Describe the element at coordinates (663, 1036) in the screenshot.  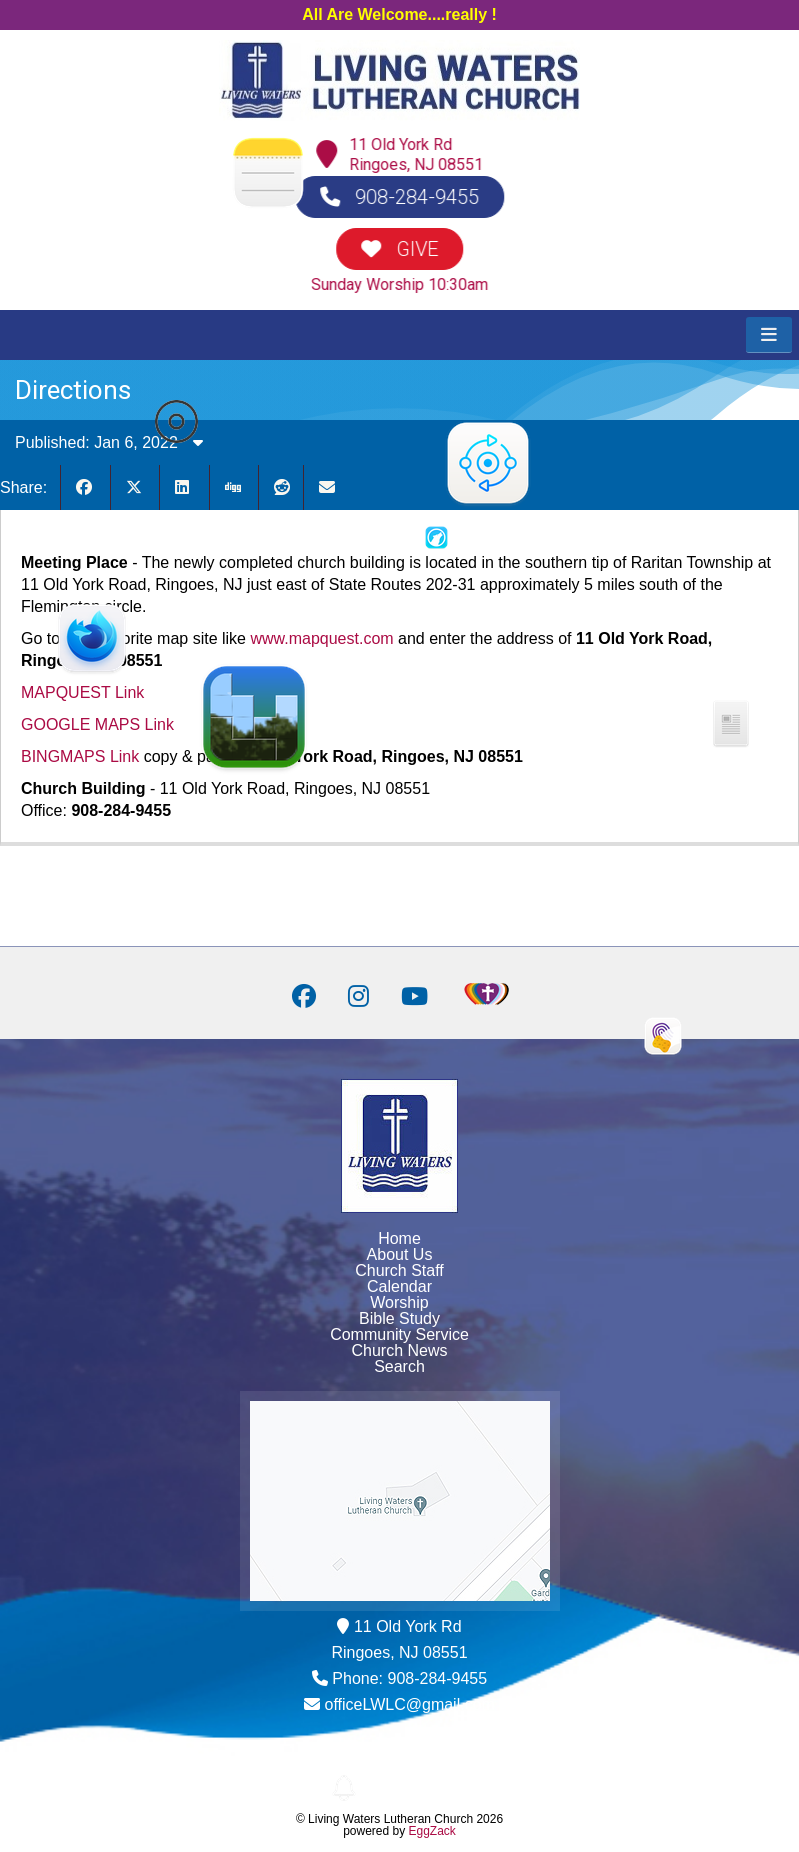
I see `open metadata cleaner app` at that location.